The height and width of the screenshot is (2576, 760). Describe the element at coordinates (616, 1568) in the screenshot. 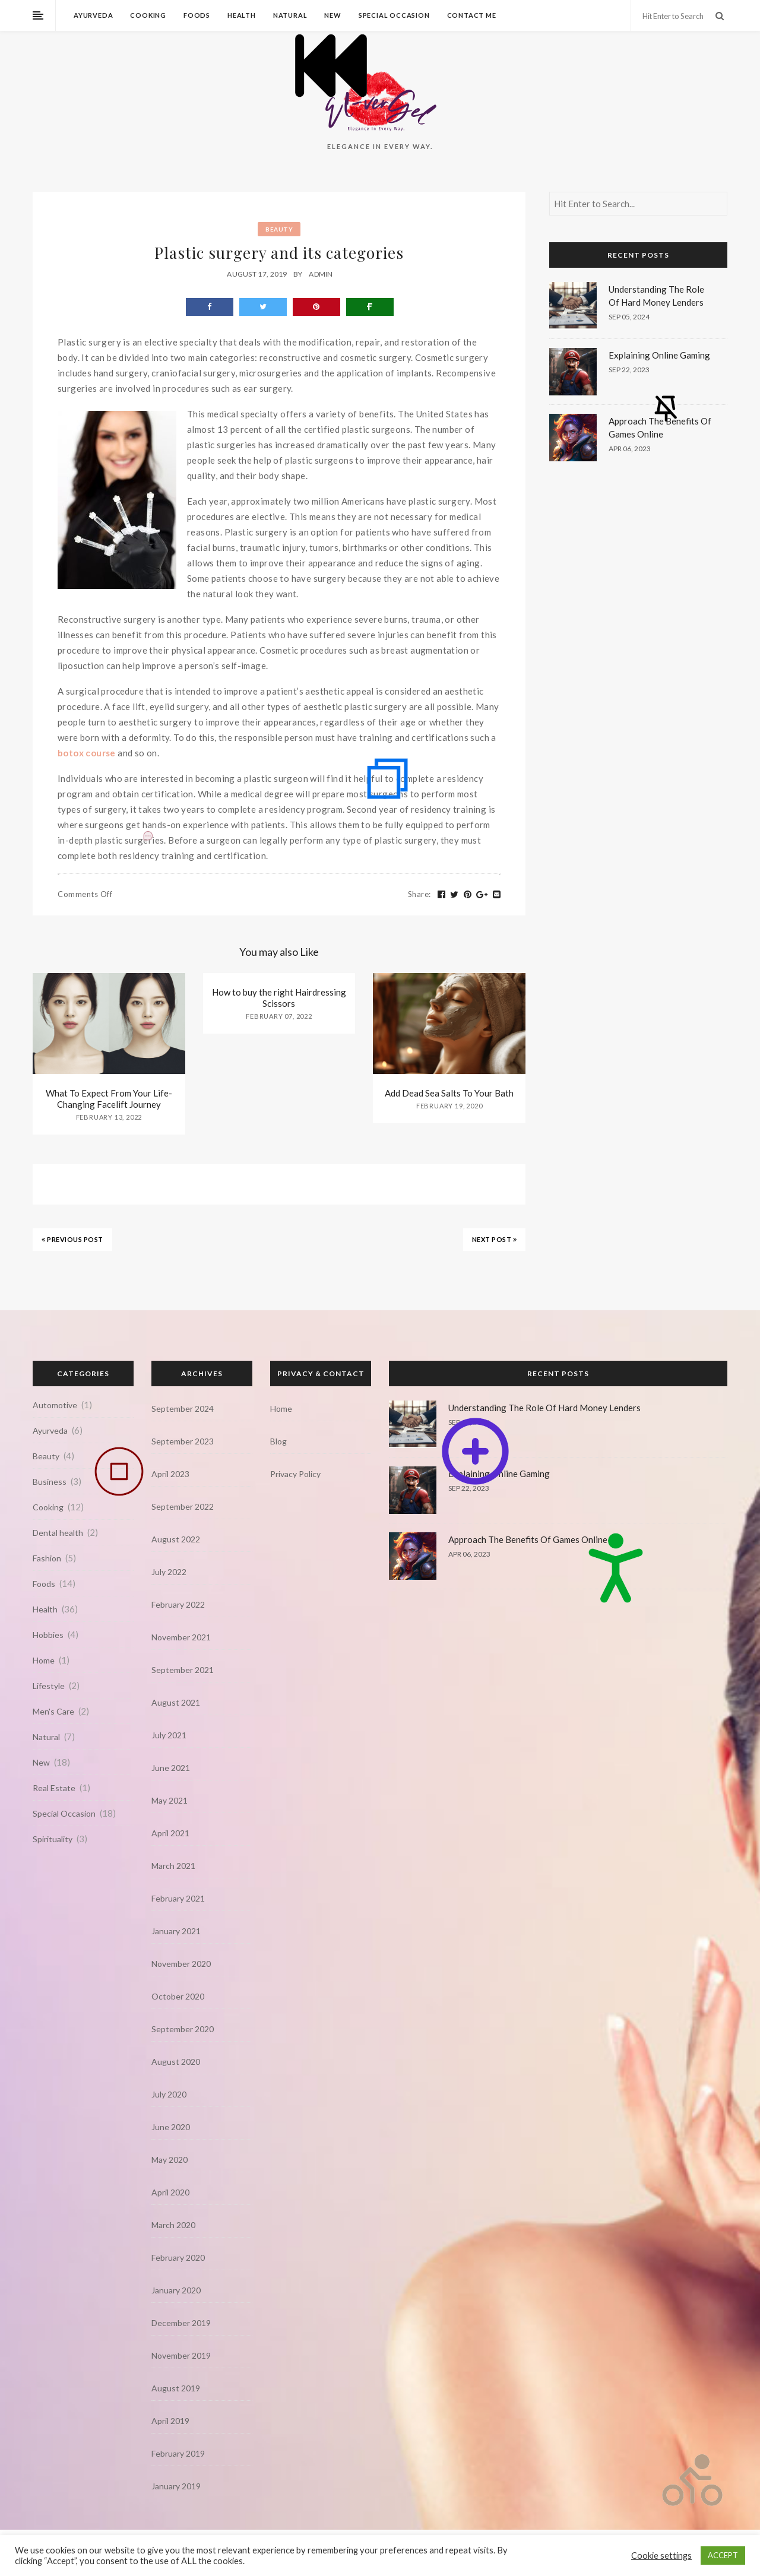

I see `indicates pedestrian or walking mode` at that location.